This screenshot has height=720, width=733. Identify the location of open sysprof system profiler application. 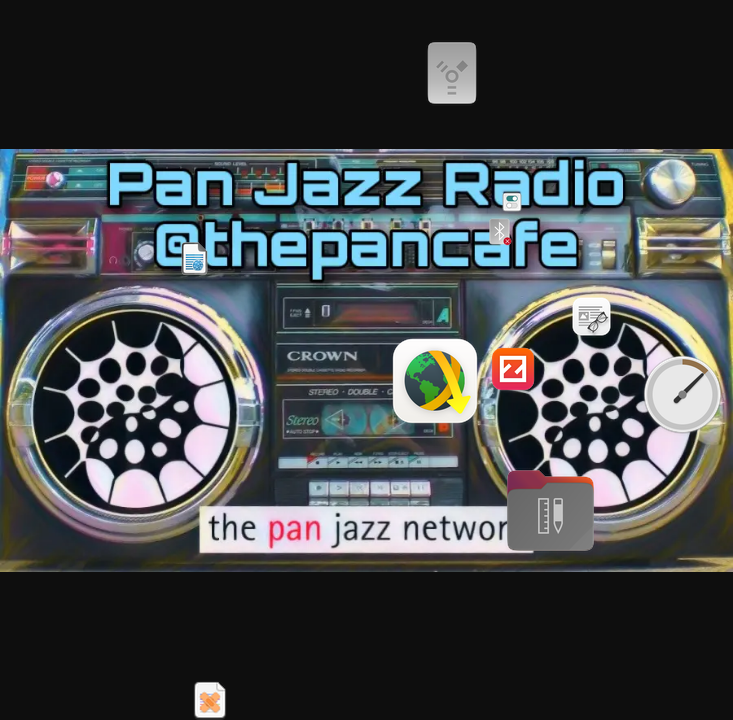
(682, 394).